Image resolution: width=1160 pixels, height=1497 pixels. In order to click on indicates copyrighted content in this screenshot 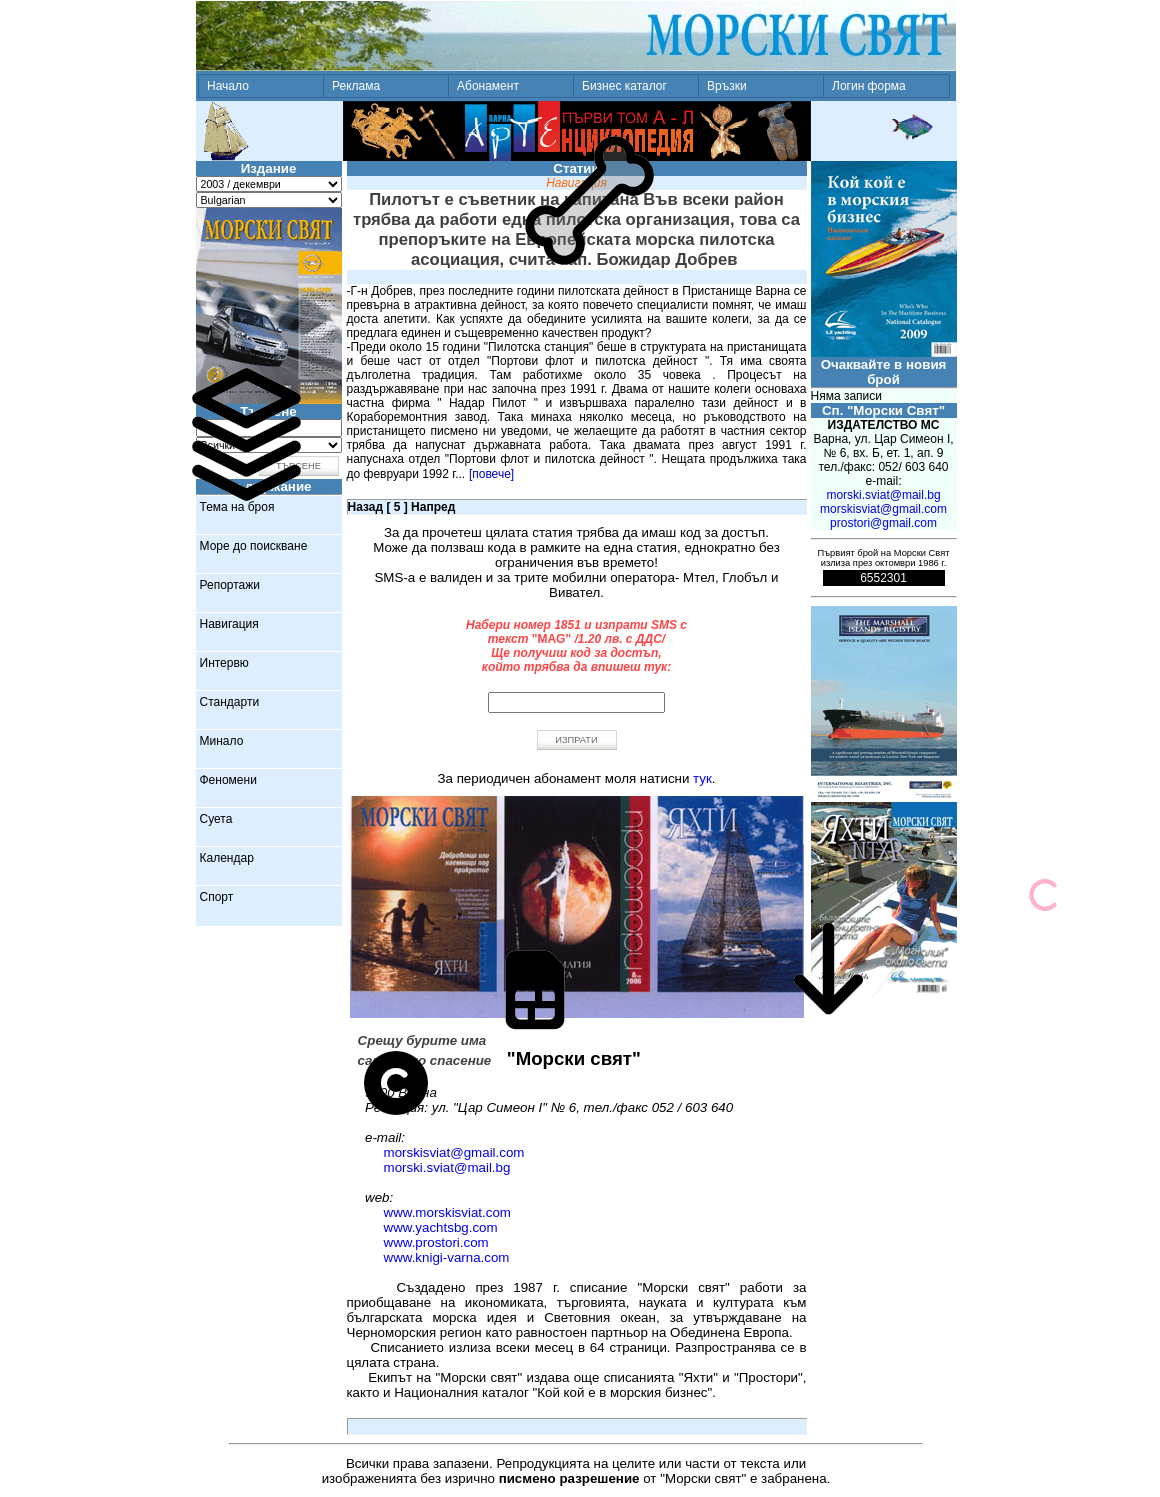, I will do `click(396, 1083)`.